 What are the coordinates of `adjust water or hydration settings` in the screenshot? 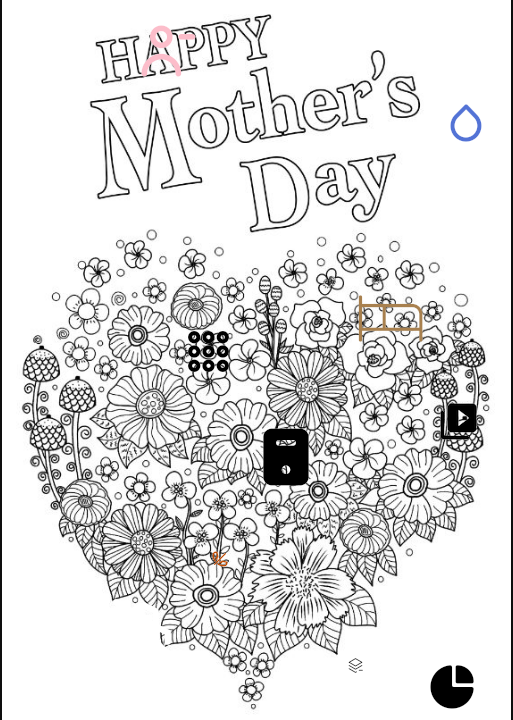 It's located at (466, 123).